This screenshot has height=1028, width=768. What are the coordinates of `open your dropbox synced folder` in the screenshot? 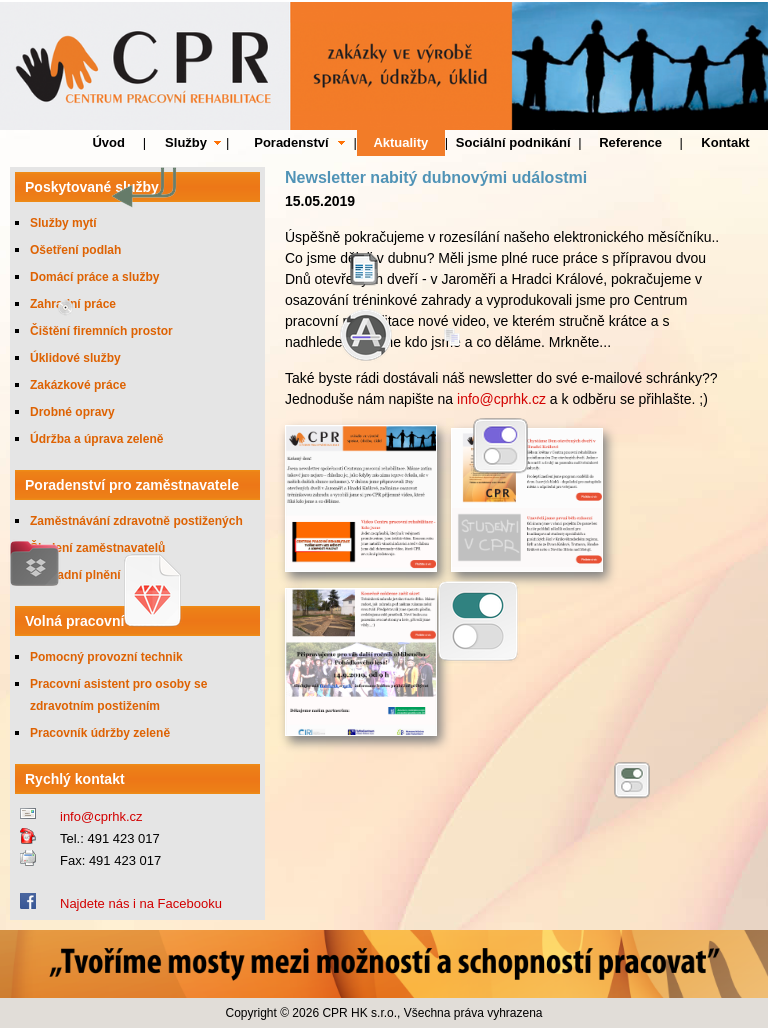 It's located at (34, 563).